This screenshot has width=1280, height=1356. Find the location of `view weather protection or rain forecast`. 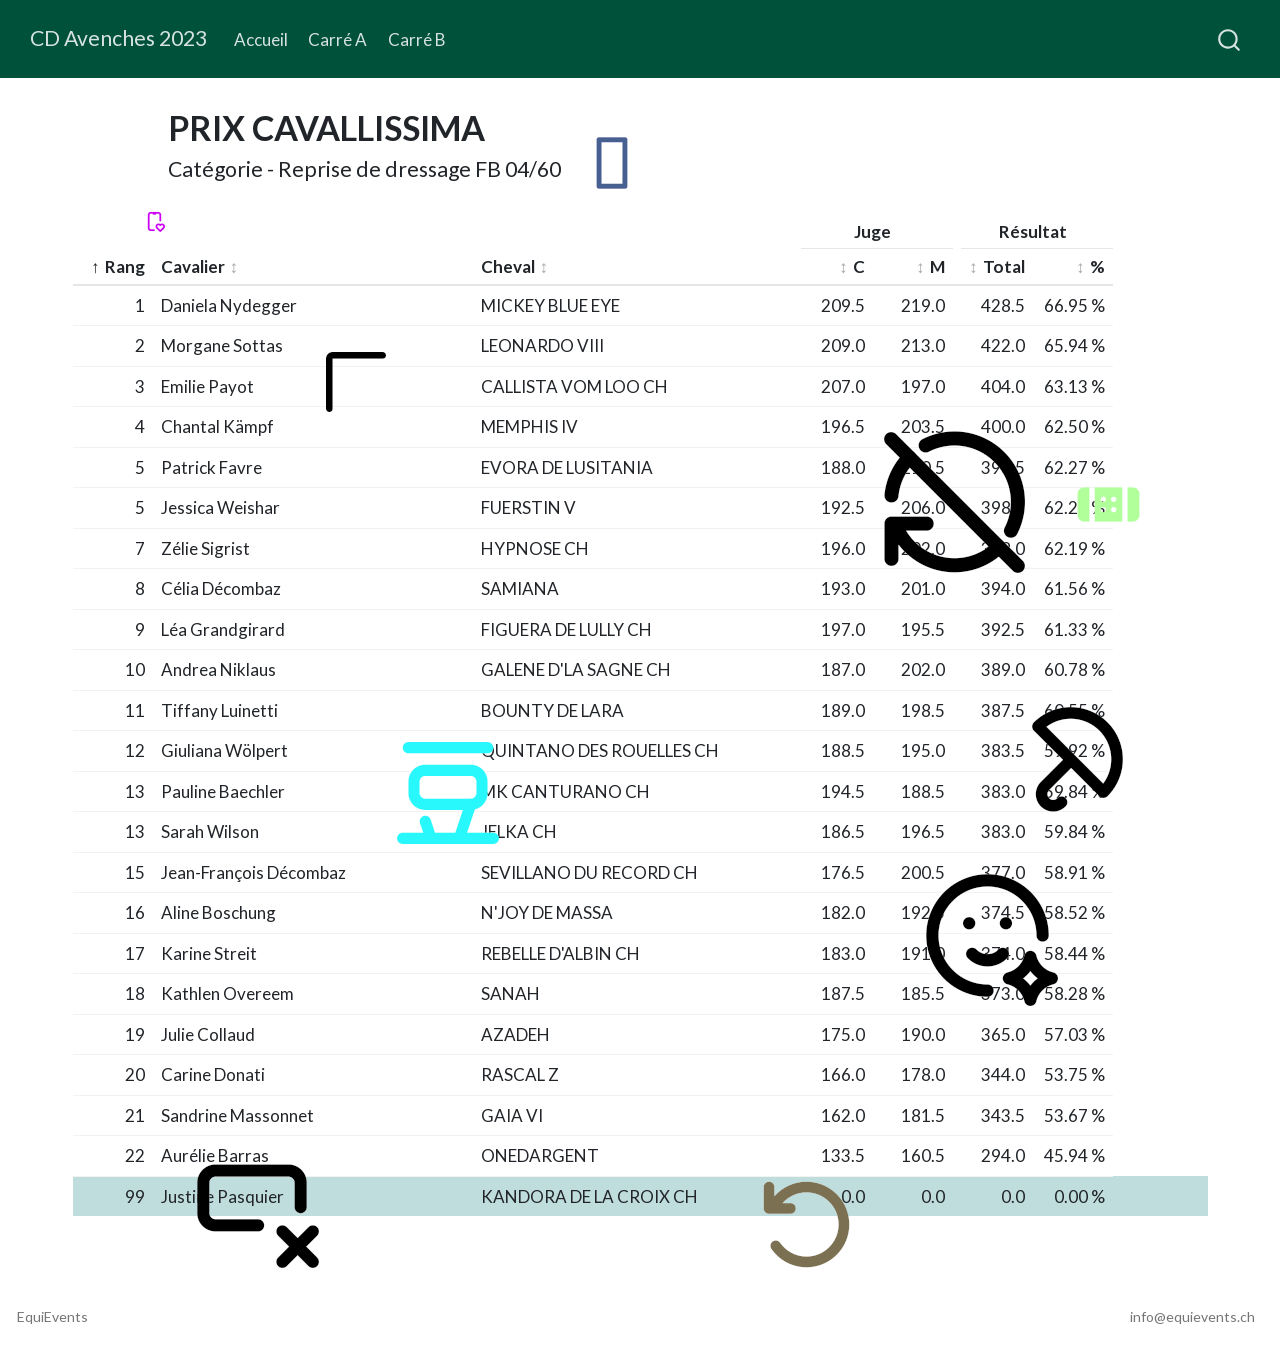

view weather protection or rain forecast is located at coordinates (1076, 753).